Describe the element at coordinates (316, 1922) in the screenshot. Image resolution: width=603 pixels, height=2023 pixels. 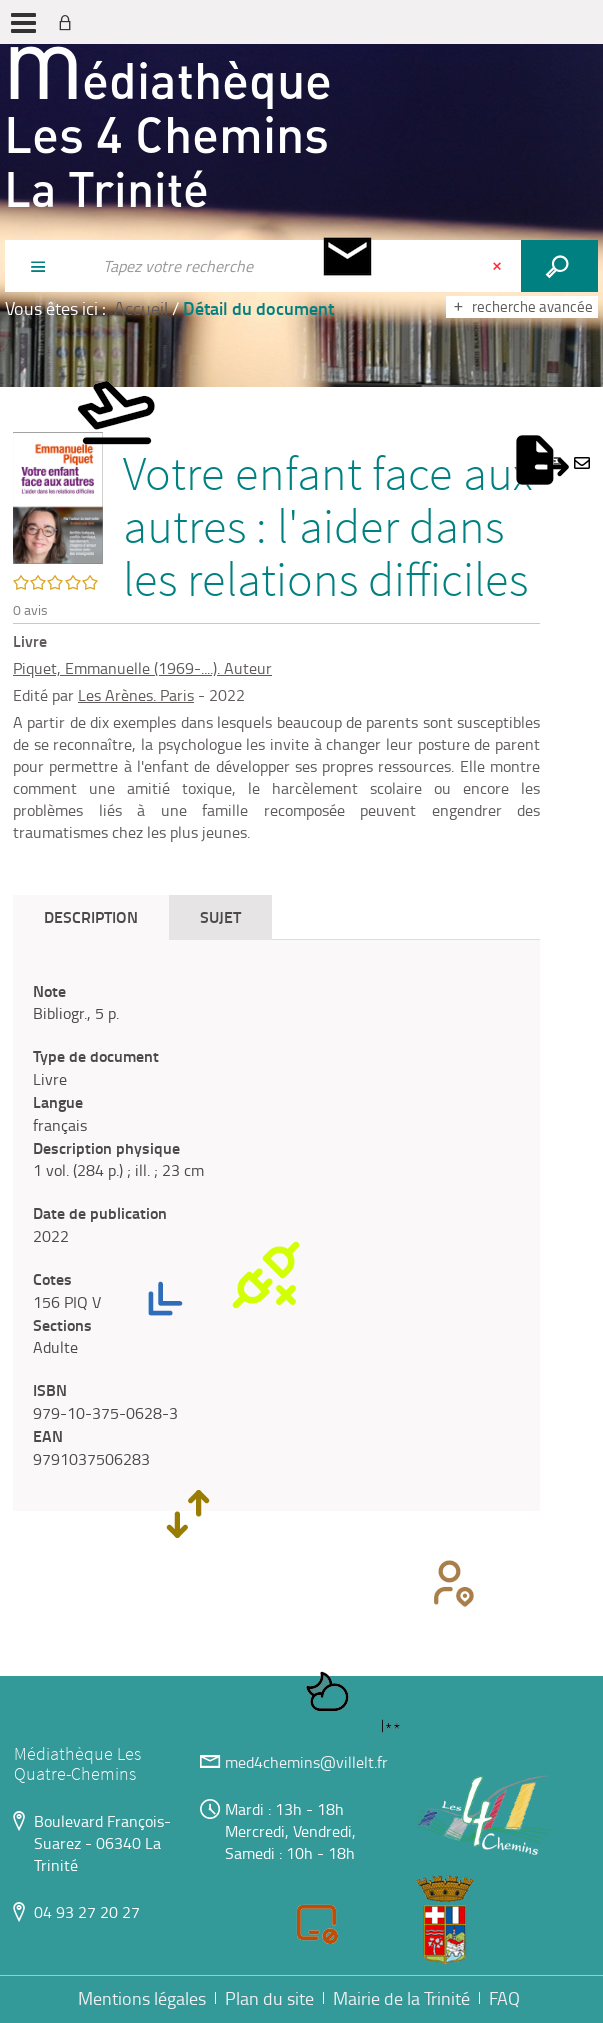
I see `disconnect or remove iPad from horizontal display` at that location.